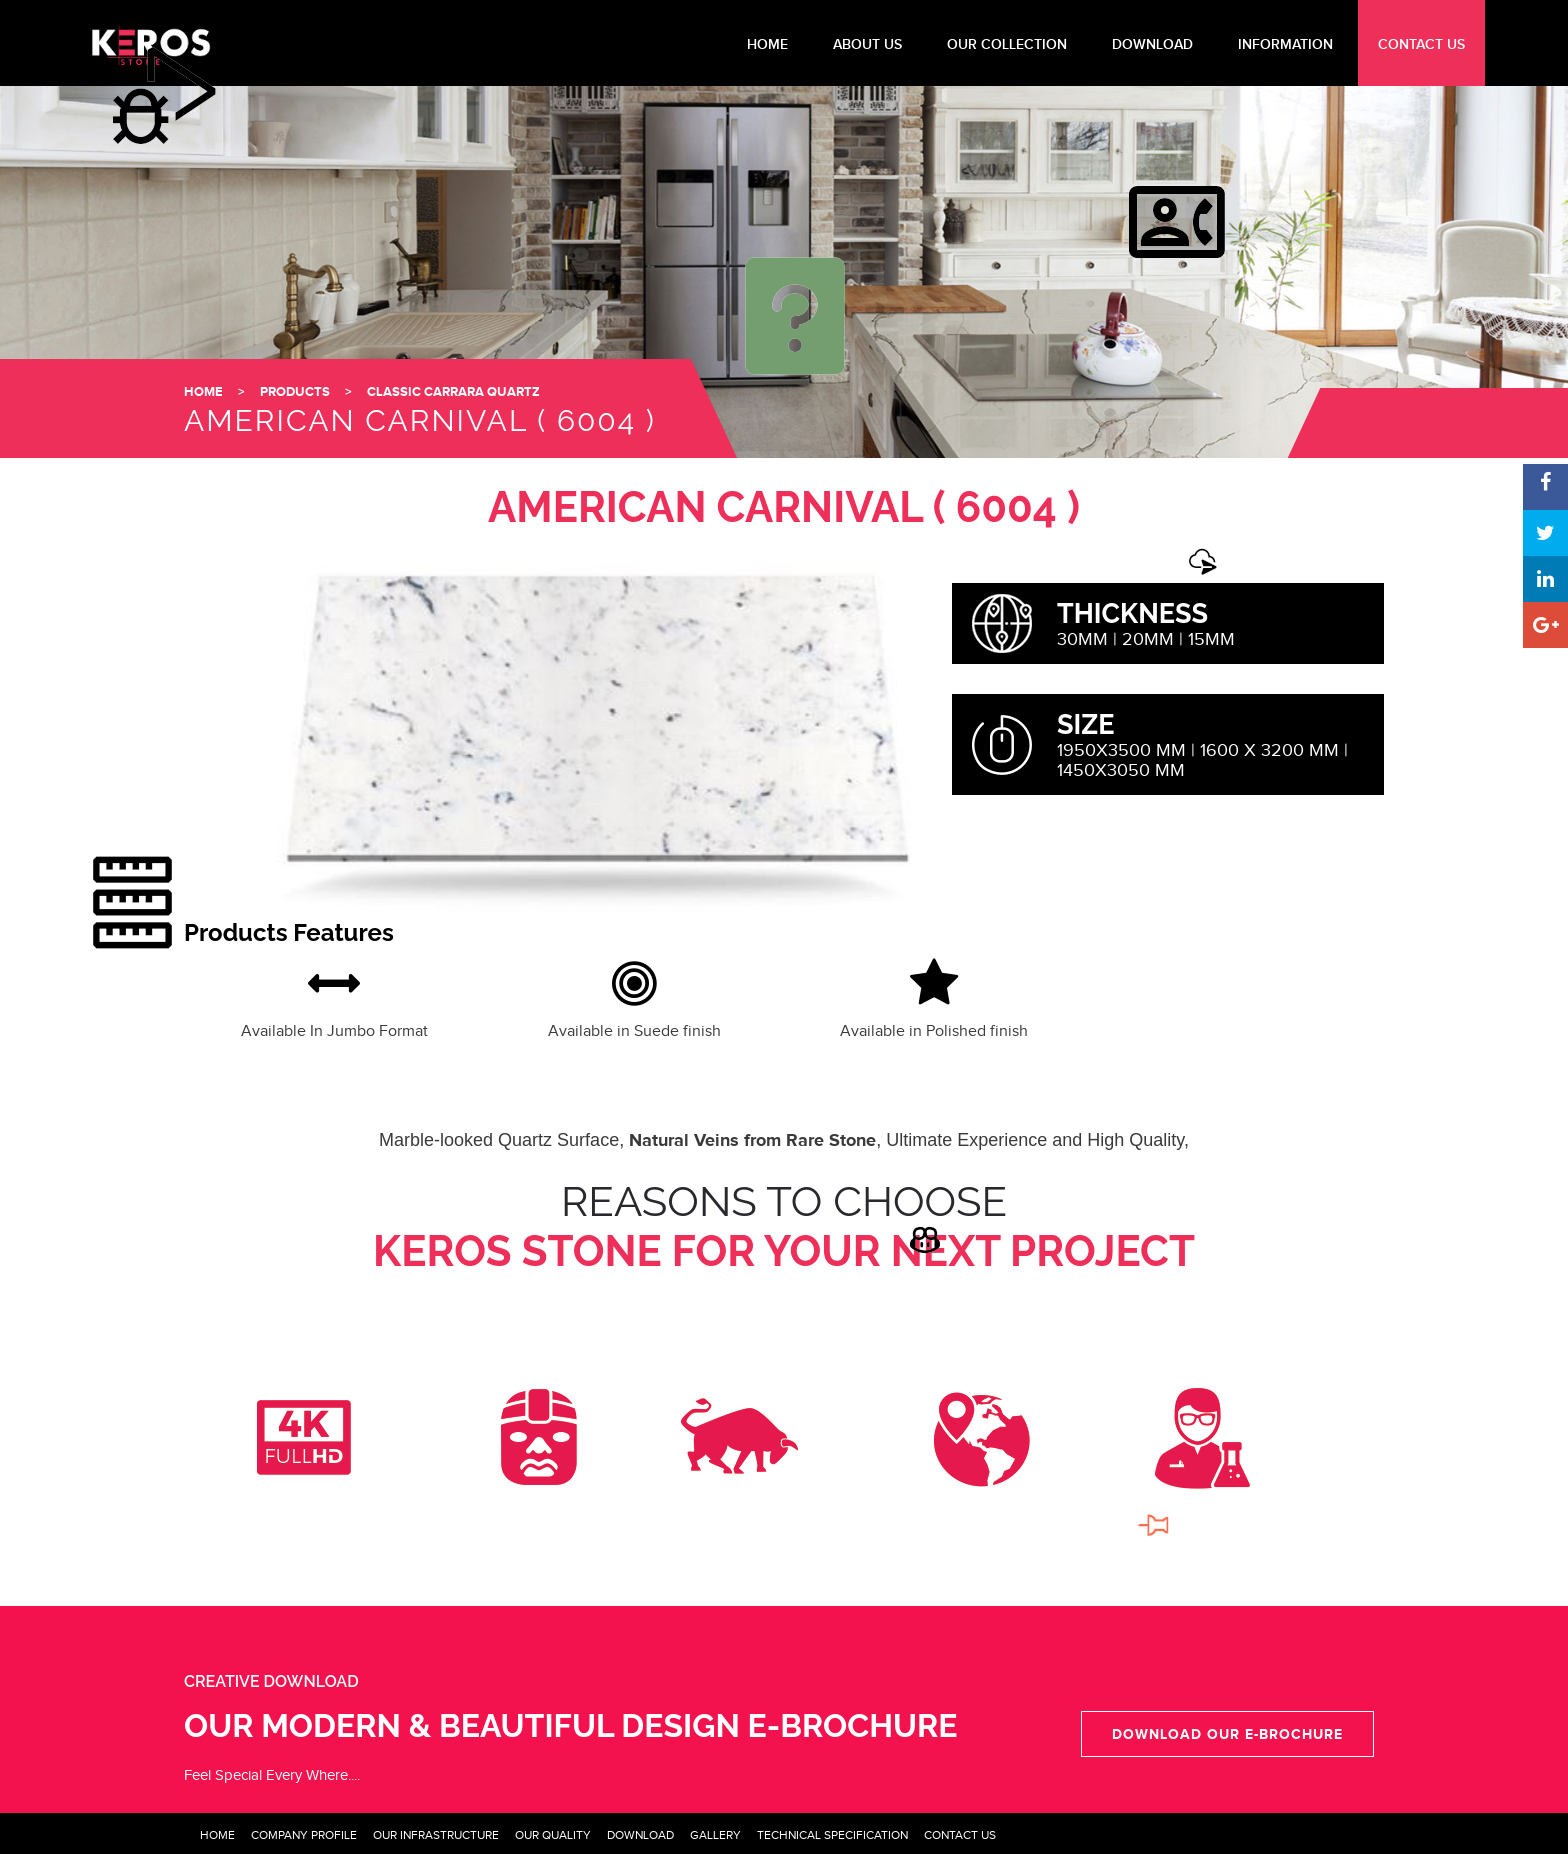 This screenshot has height=1854, width=1568. I want to click on send to remote agent or cloud service, so click(1203, 561).